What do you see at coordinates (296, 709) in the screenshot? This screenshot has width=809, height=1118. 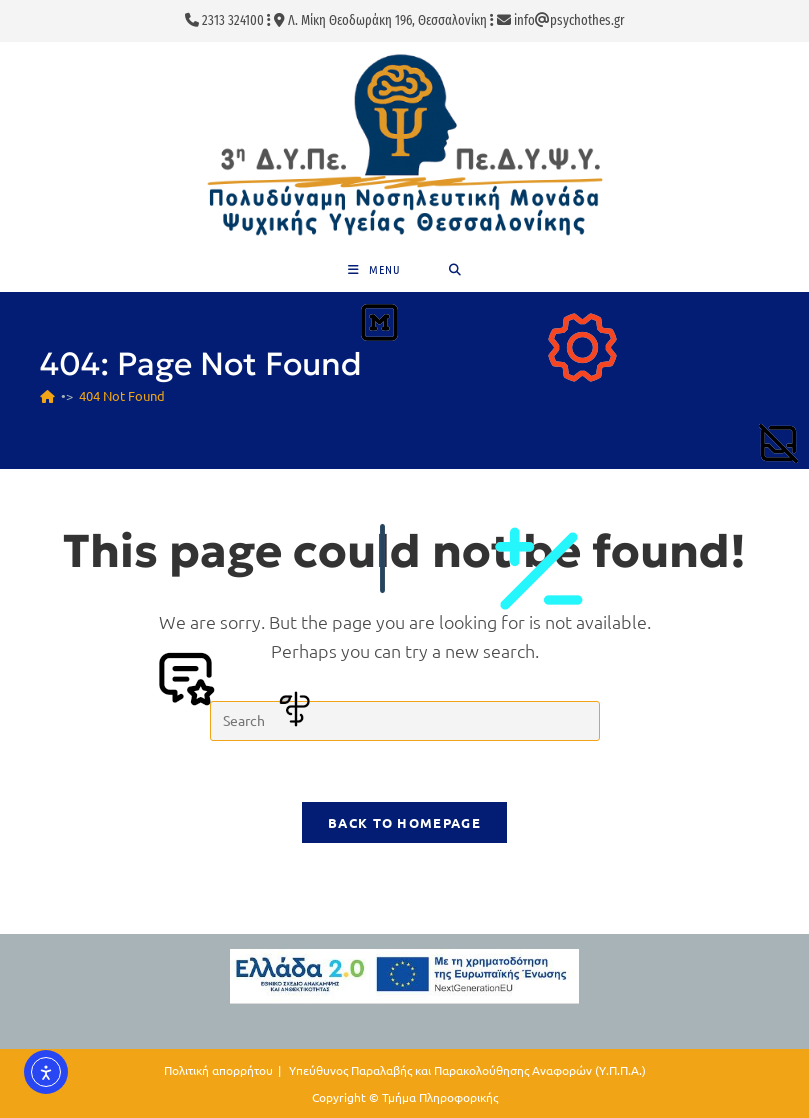 I see `access health or medical services` at bounding box center [296, 709].